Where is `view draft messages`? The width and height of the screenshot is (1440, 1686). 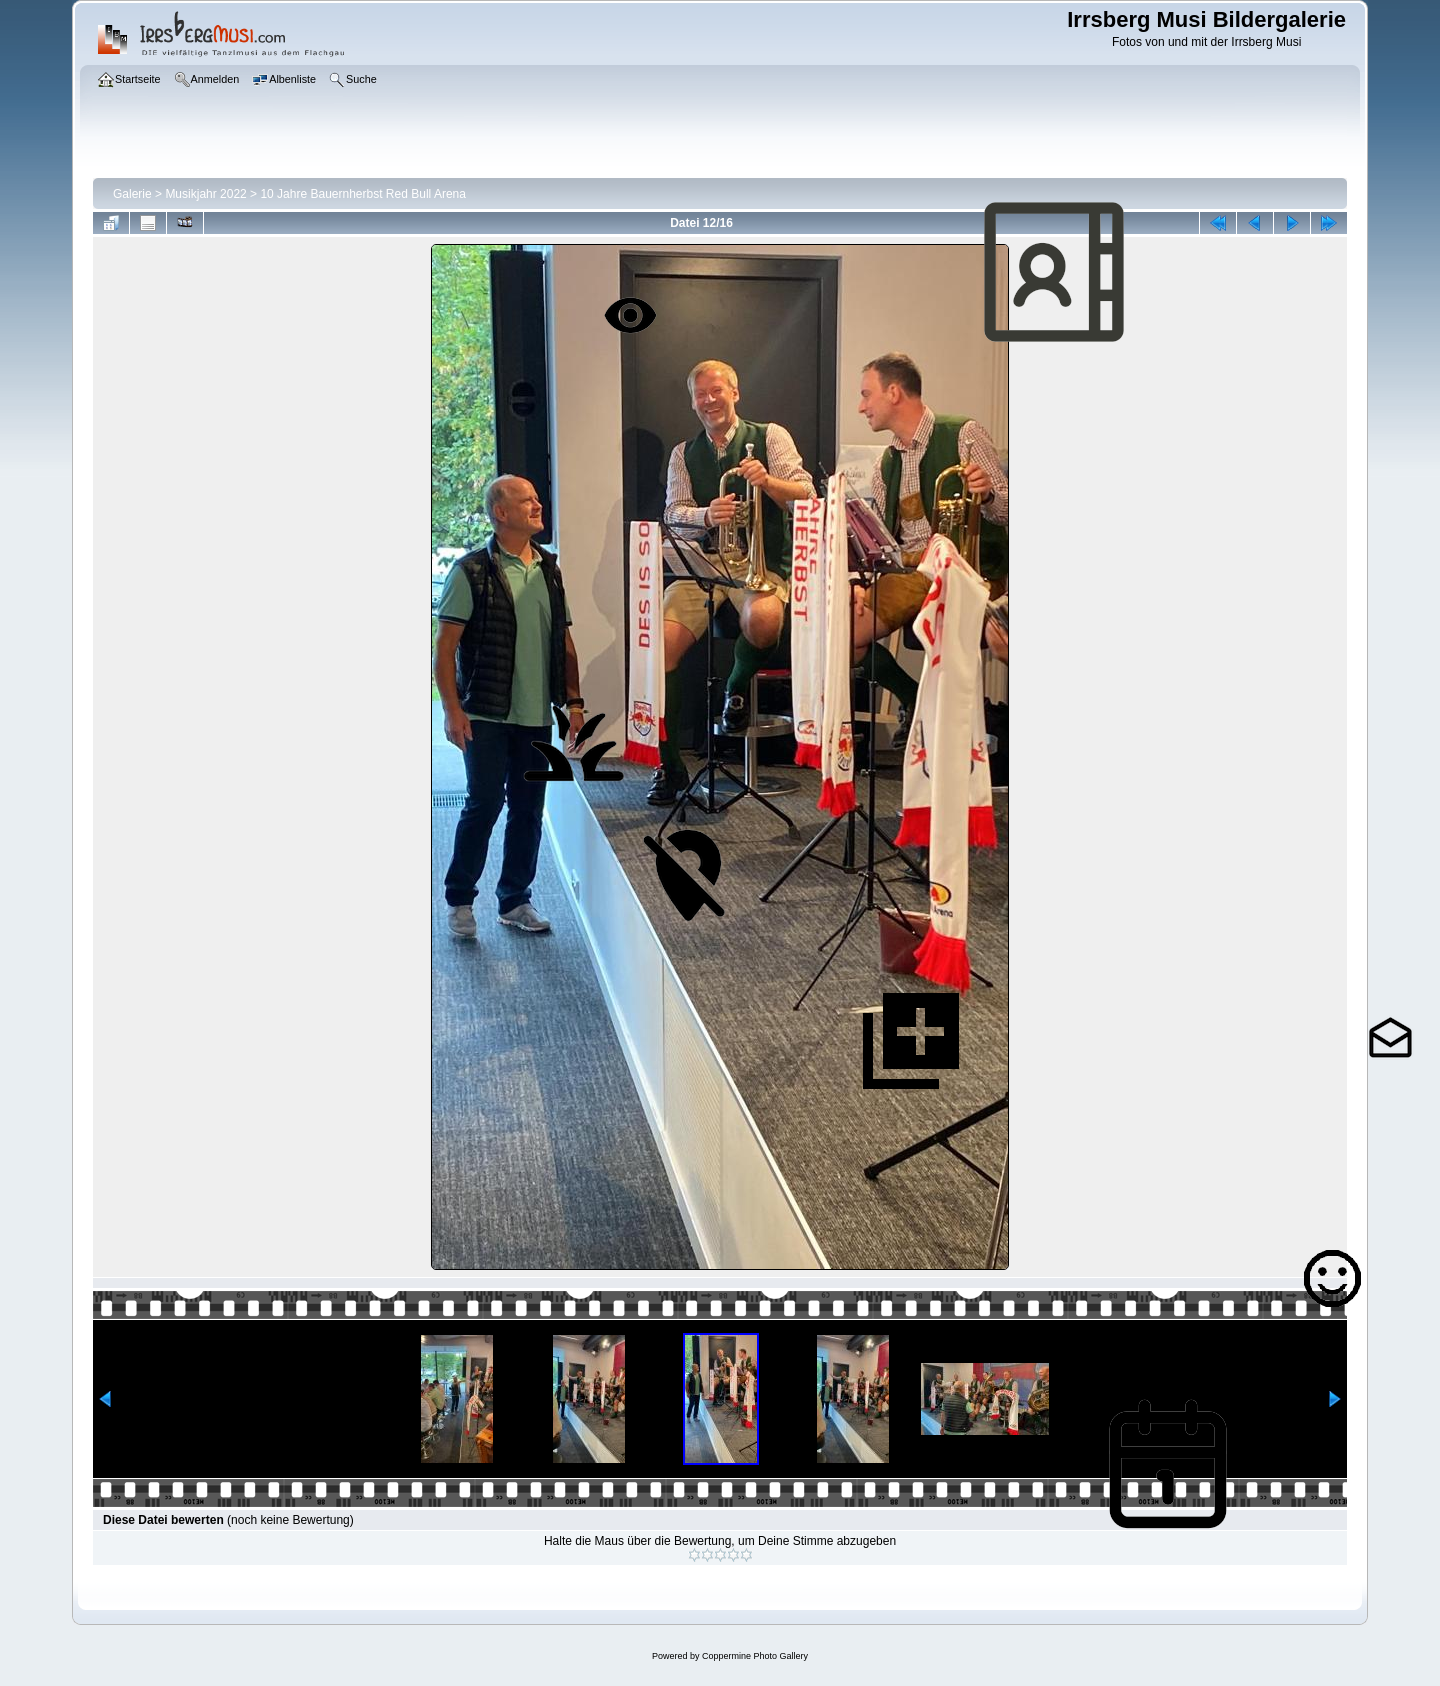
view draft messages is located at coordinates (1390, 1040).